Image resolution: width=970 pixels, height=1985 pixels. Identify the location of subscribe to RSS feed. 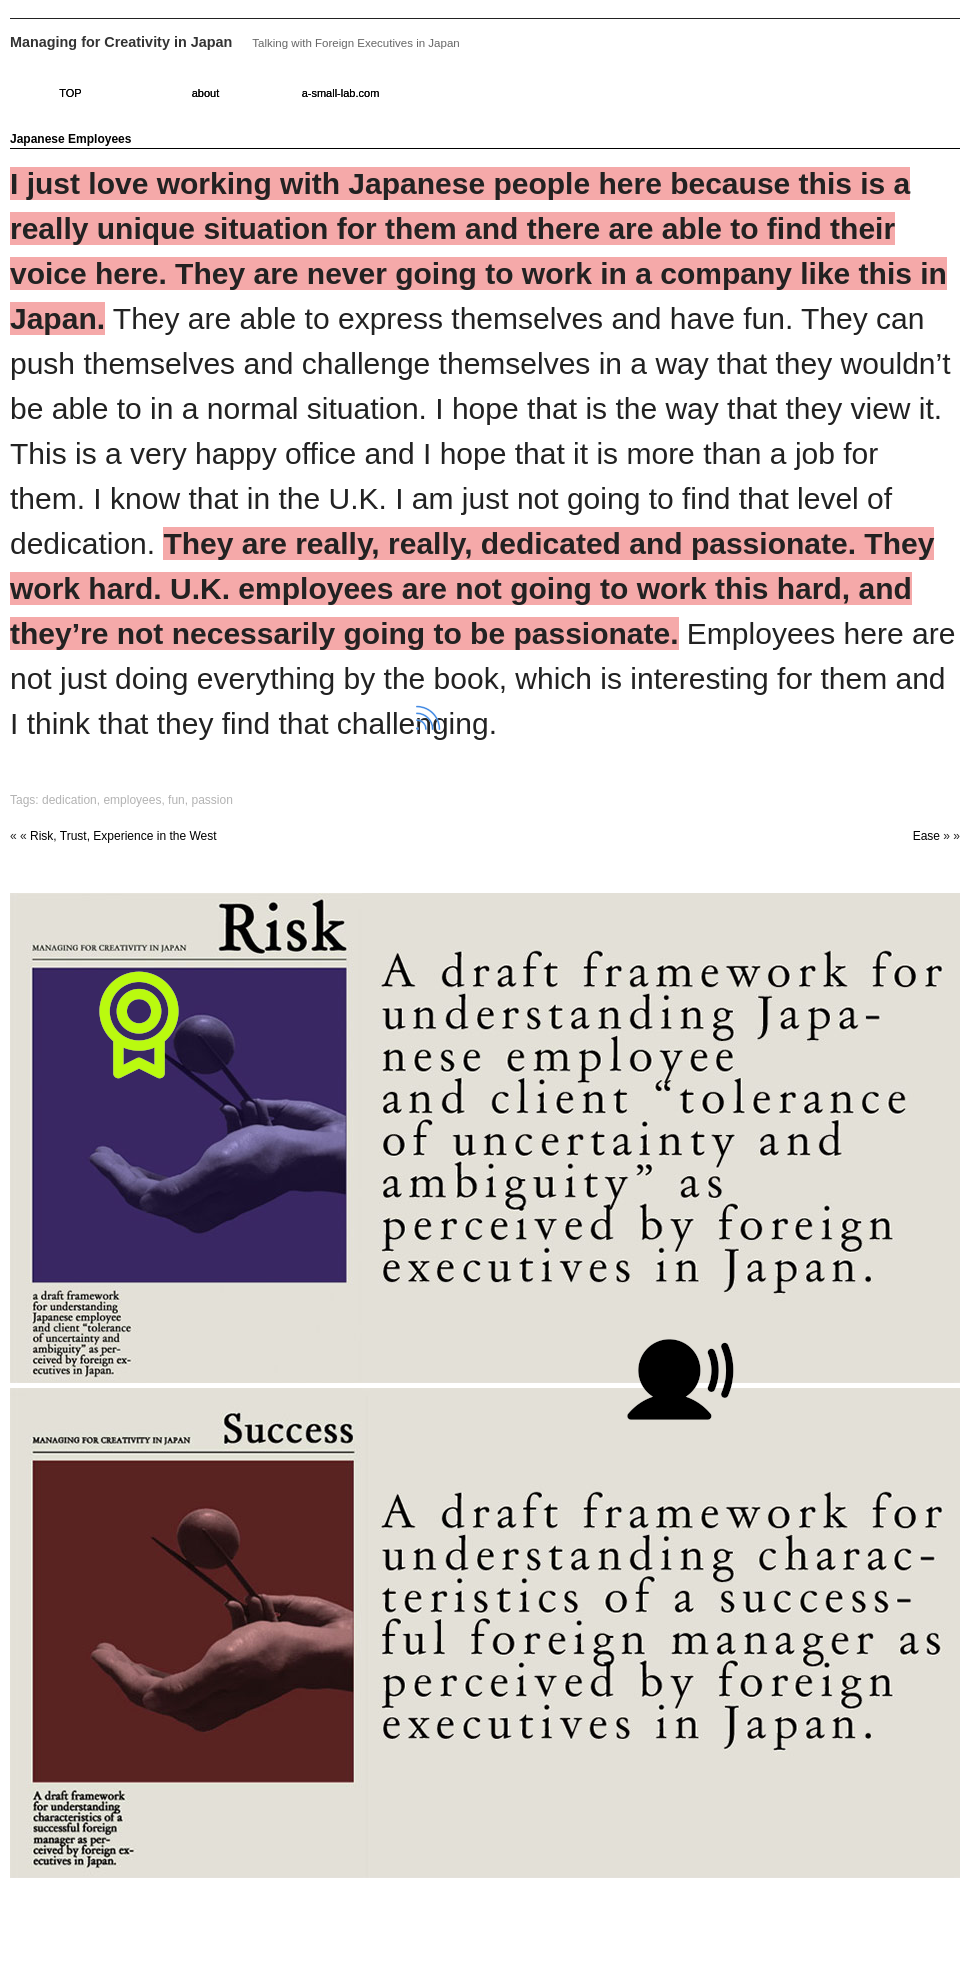
(427, 719).